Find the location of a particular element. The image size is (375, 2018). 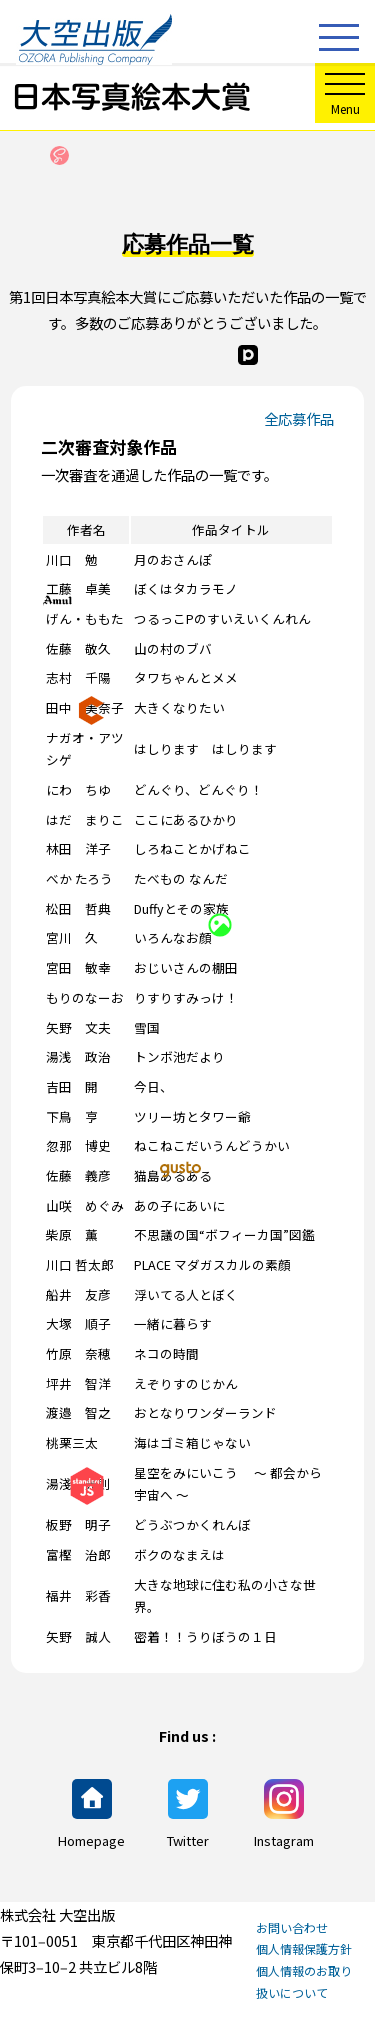

standardjs javascript linting tool logo is located at coordinates (87, 1486).